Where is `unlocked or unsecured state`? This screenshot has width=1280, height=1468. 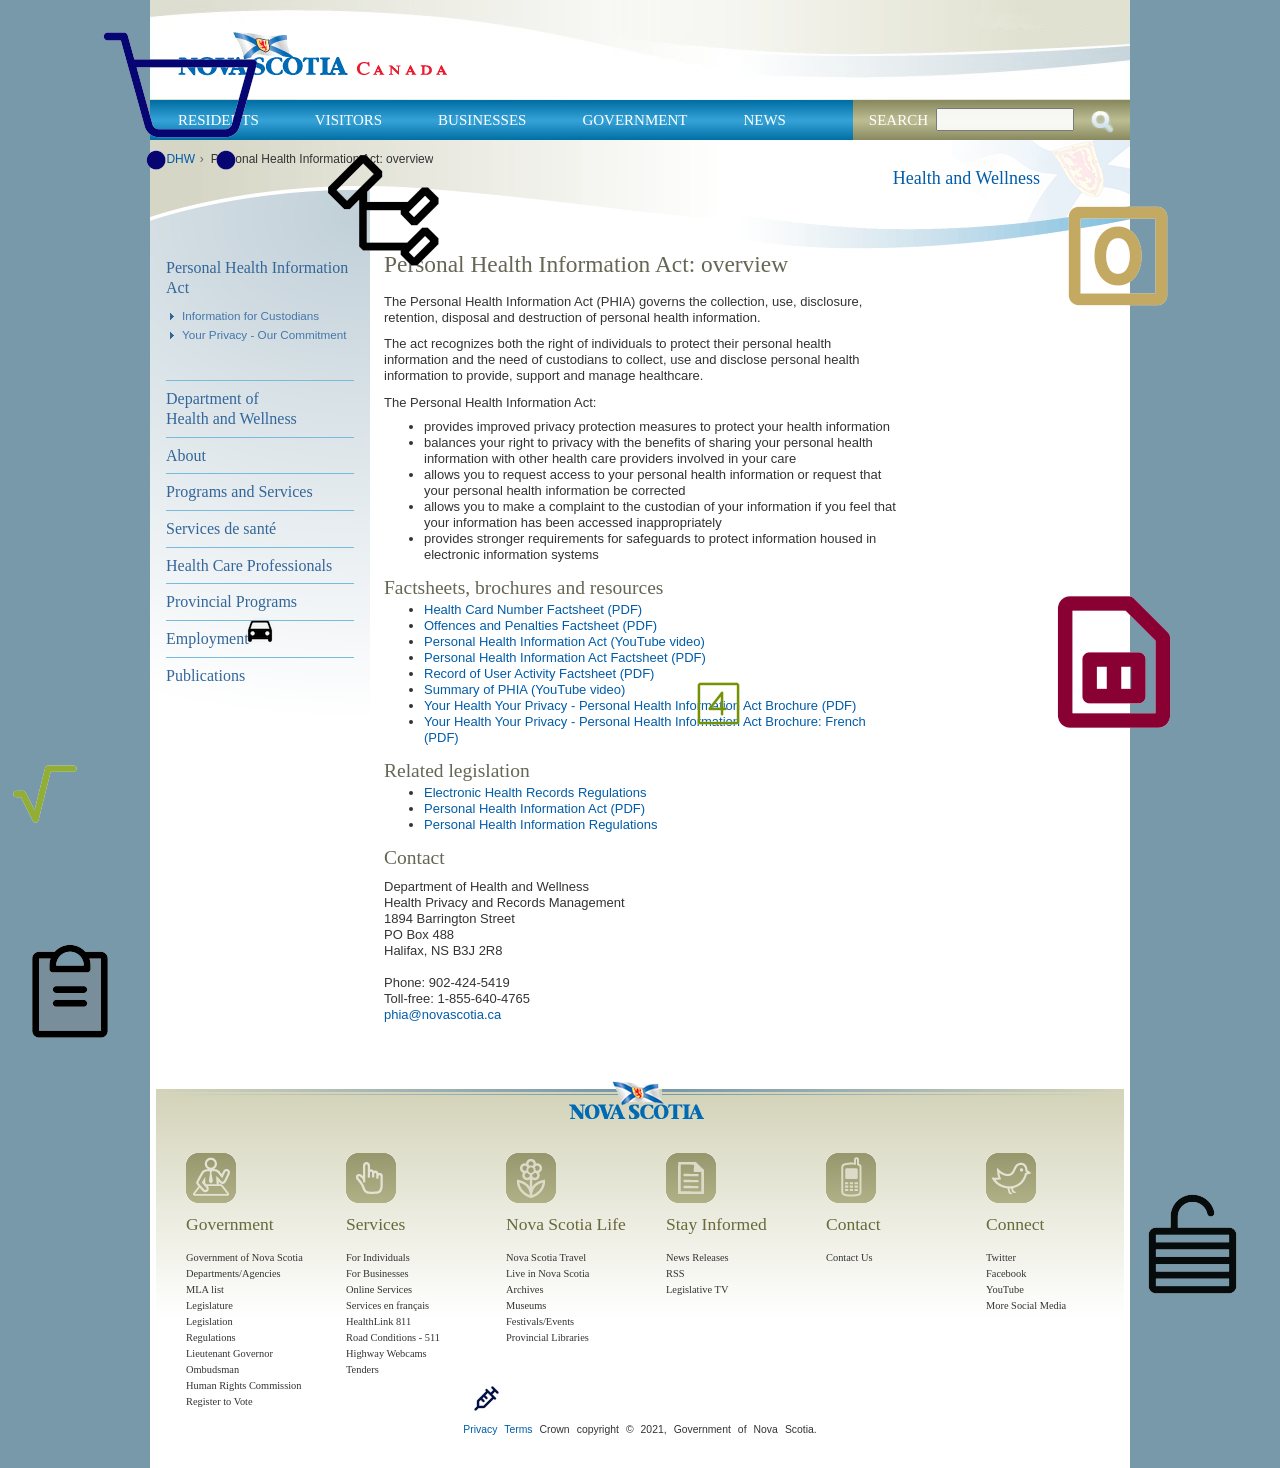 unlocked or unsecured state is located at coordinates (1192, 1249).